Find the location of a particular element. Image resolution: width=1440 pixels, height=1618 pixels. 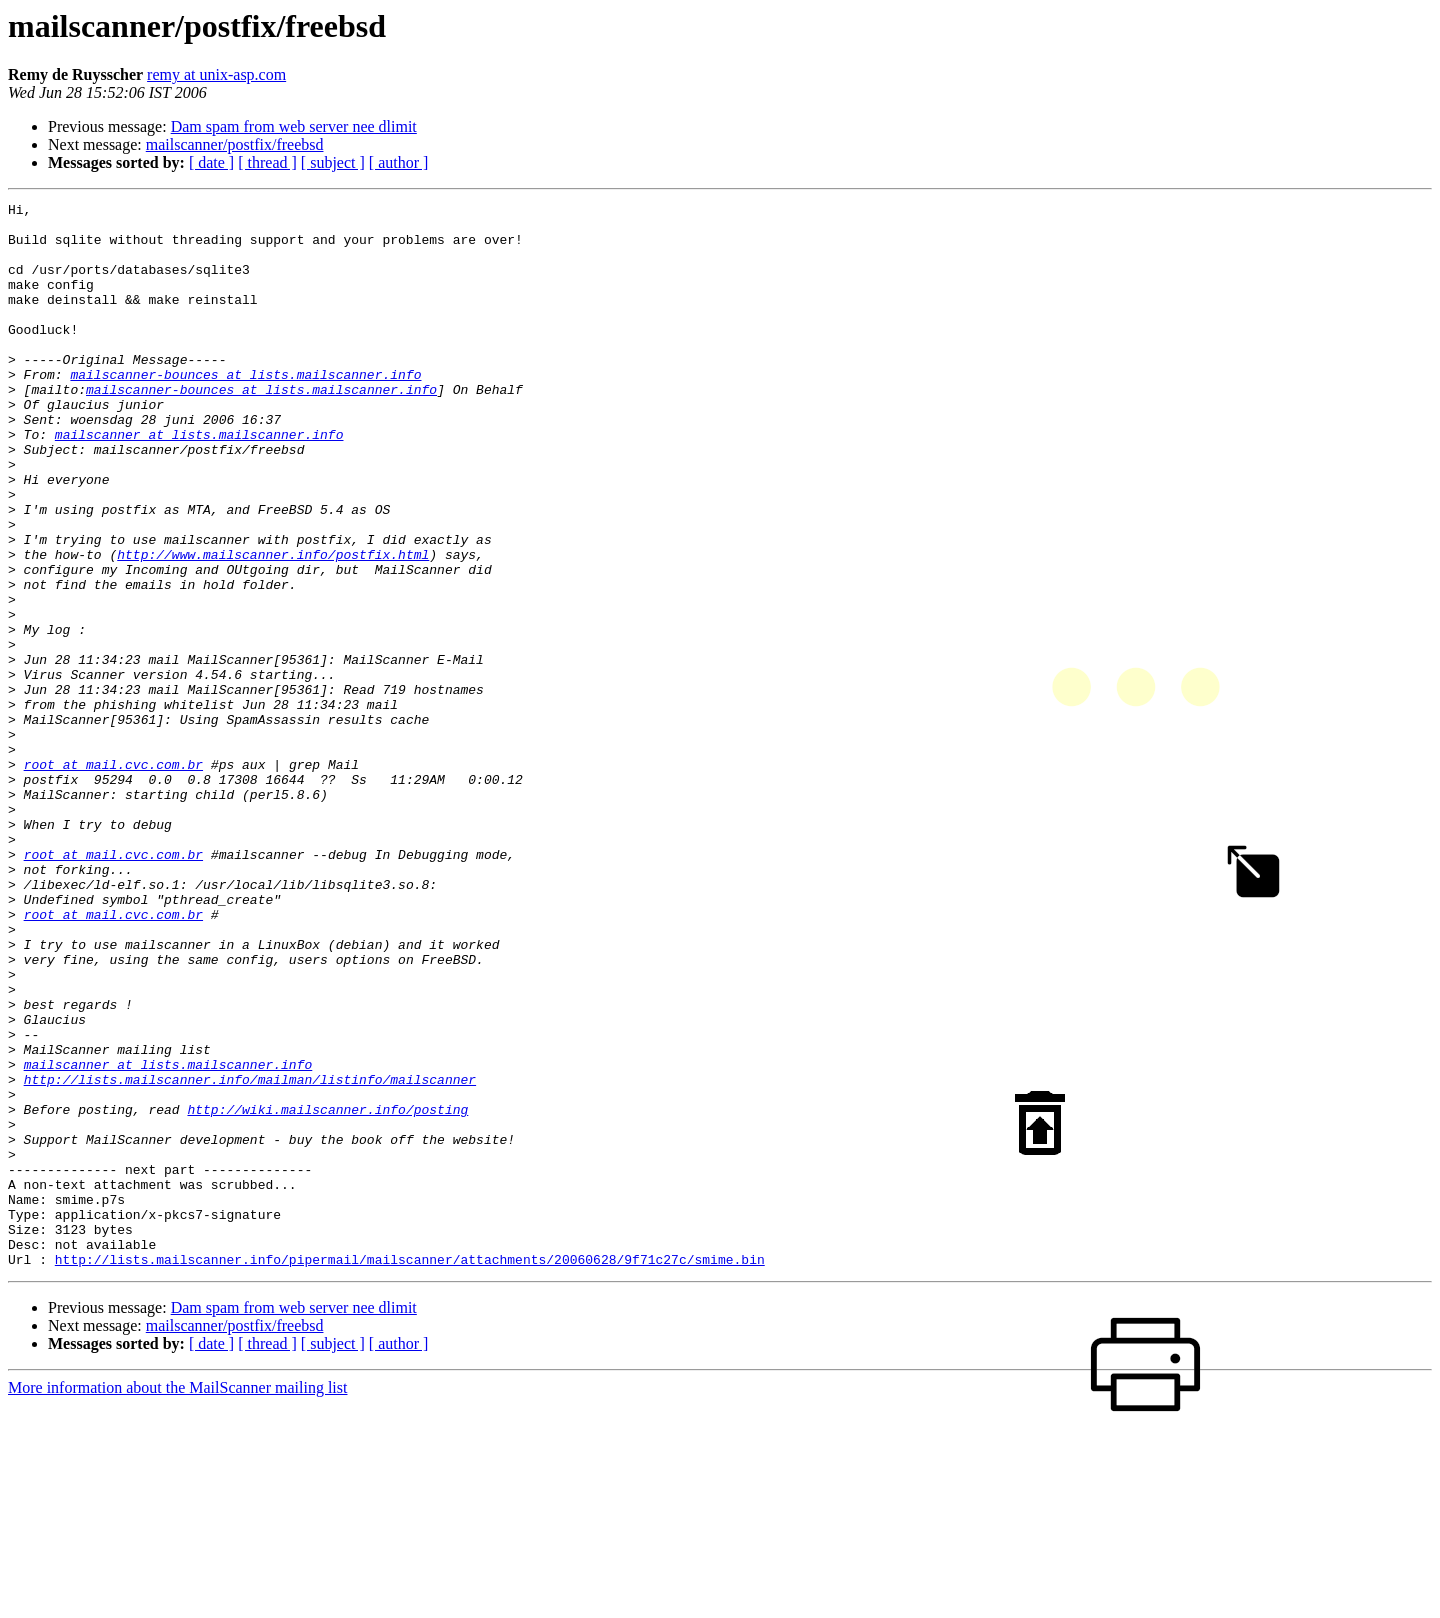

print current document or page is located at coordinates (1145, 1364).